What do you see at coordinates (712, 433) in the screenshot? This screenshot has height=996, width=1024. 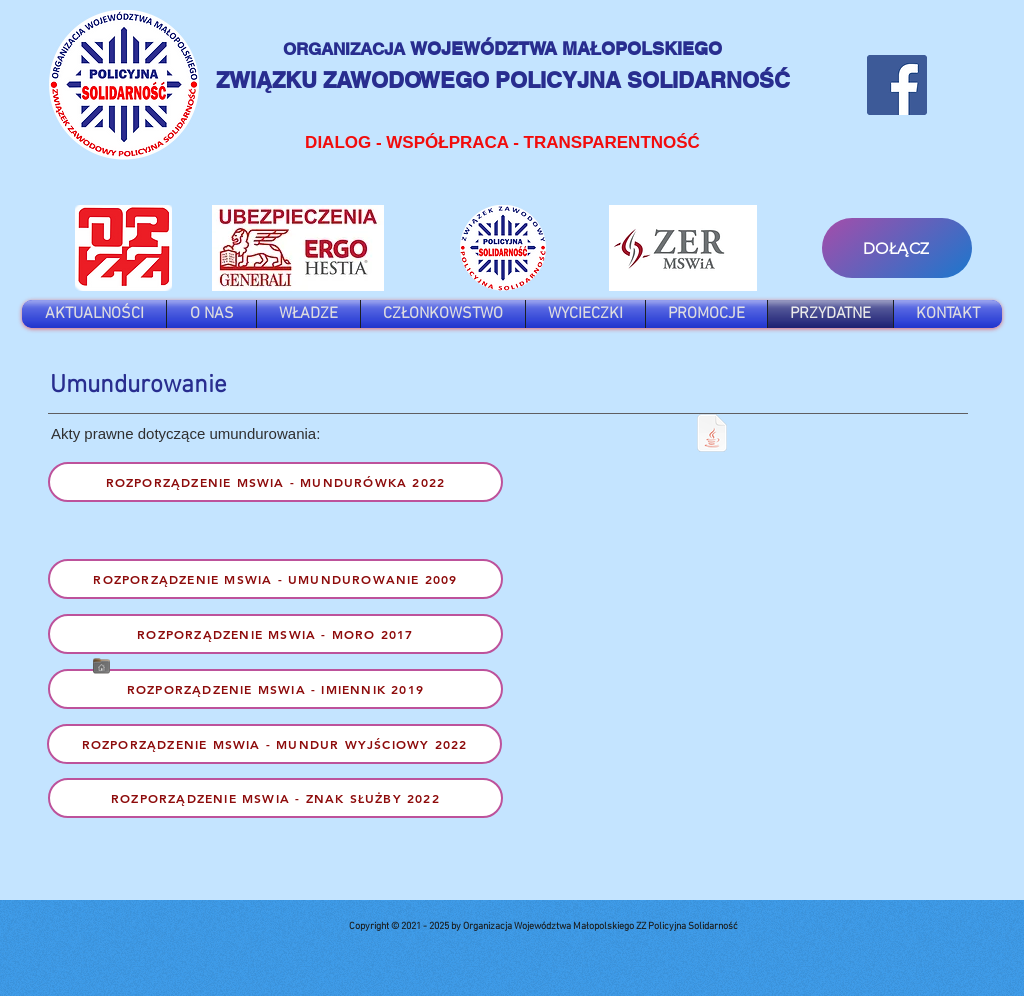 I see `java source code file` at bounding box center [712, 433].